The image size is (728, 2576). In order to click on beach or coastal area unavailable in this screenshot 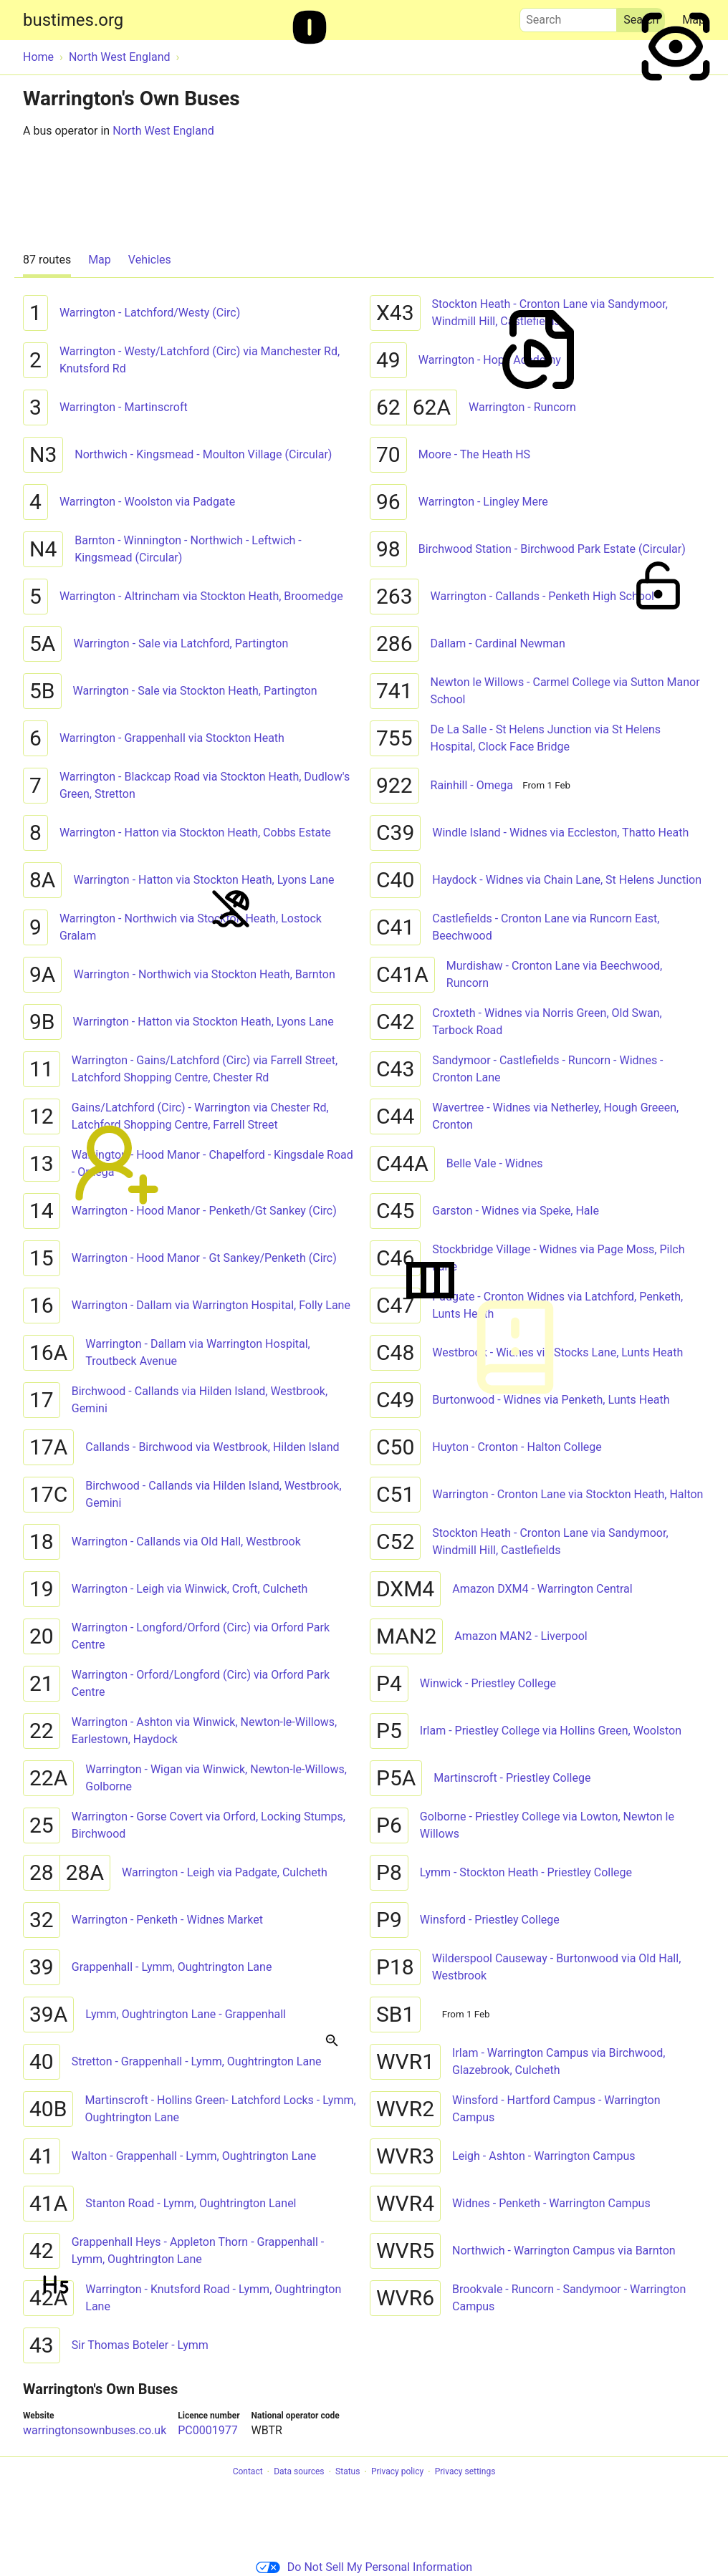, I will do `click(231, 909)`.